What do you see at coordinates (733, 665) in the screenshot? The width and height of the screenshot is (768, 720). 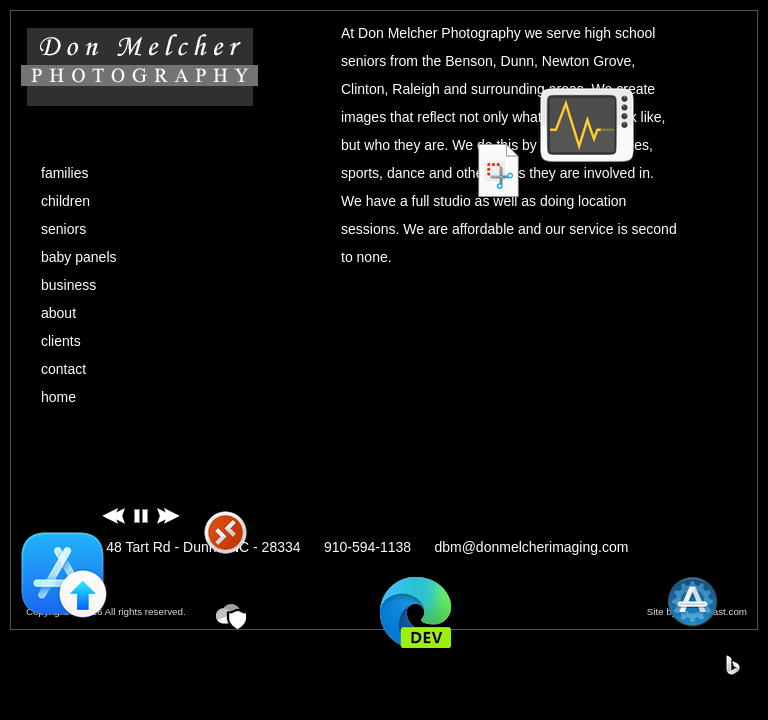 I see `open microsoft bing search app` at bounding box center [733, 665].